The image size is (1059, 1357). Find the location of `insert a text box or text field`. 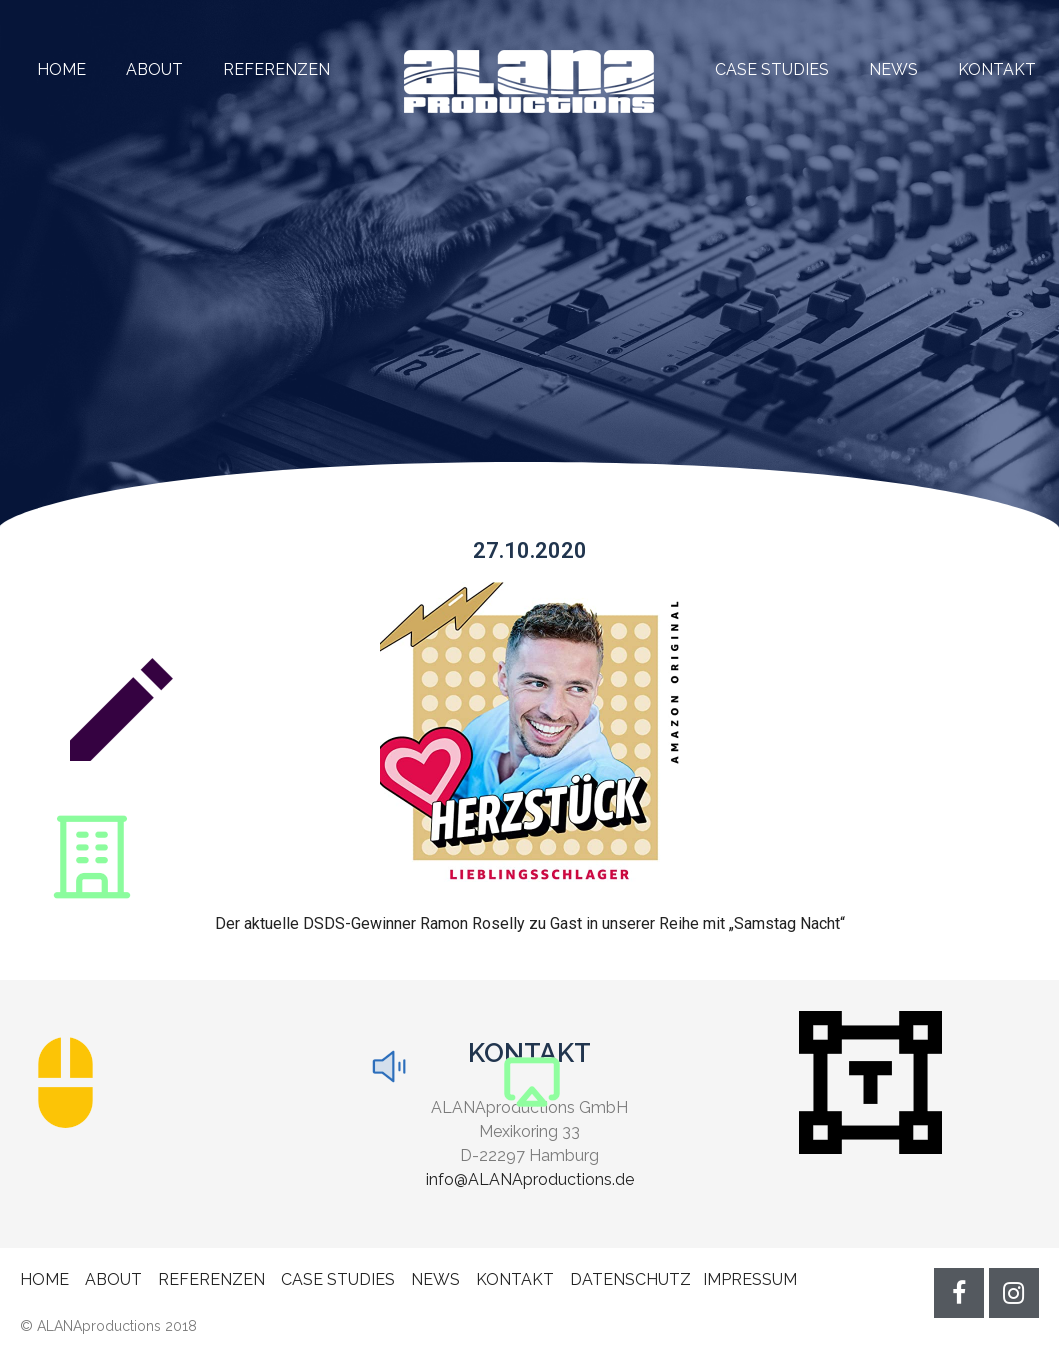

insert a text box or text field is located at coordinates (870, 1082).